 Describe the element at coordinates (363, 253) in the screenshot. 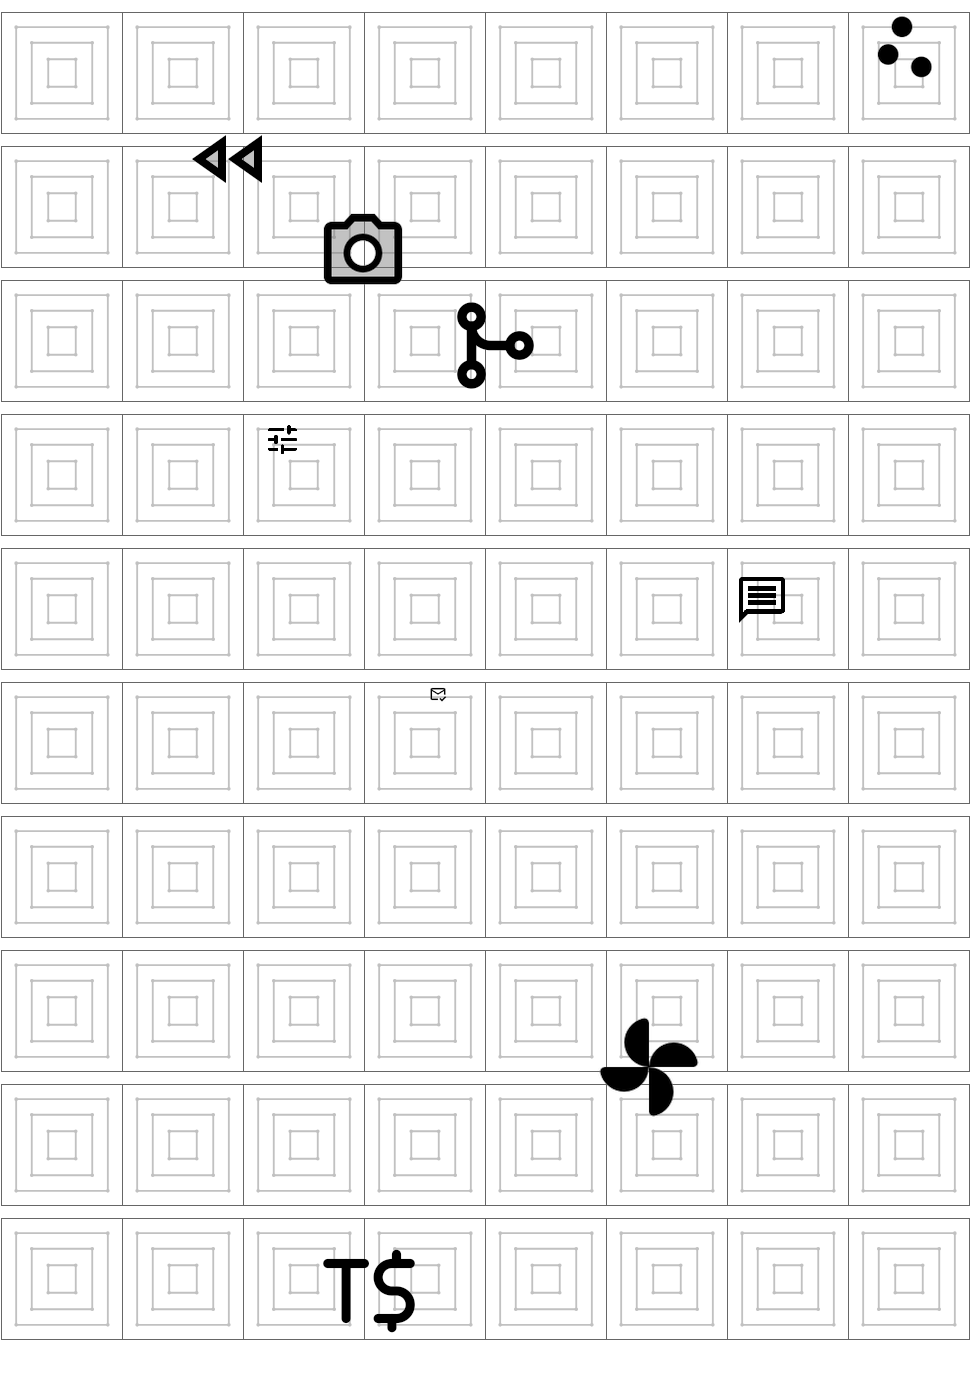

I see `take a photo` at that location.